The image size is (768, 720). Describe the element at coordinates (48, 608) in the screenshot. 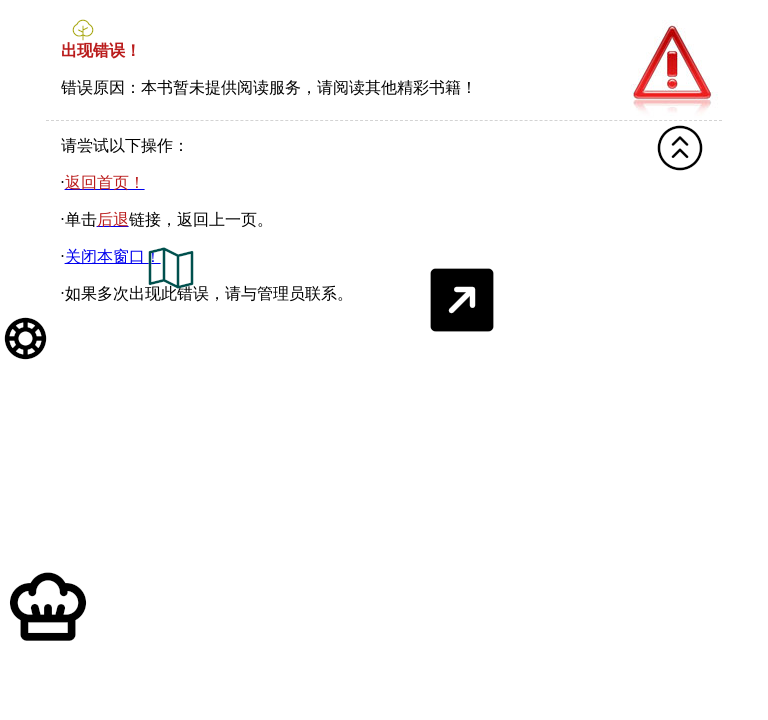

I see `access cooking or recipe features` at that location.